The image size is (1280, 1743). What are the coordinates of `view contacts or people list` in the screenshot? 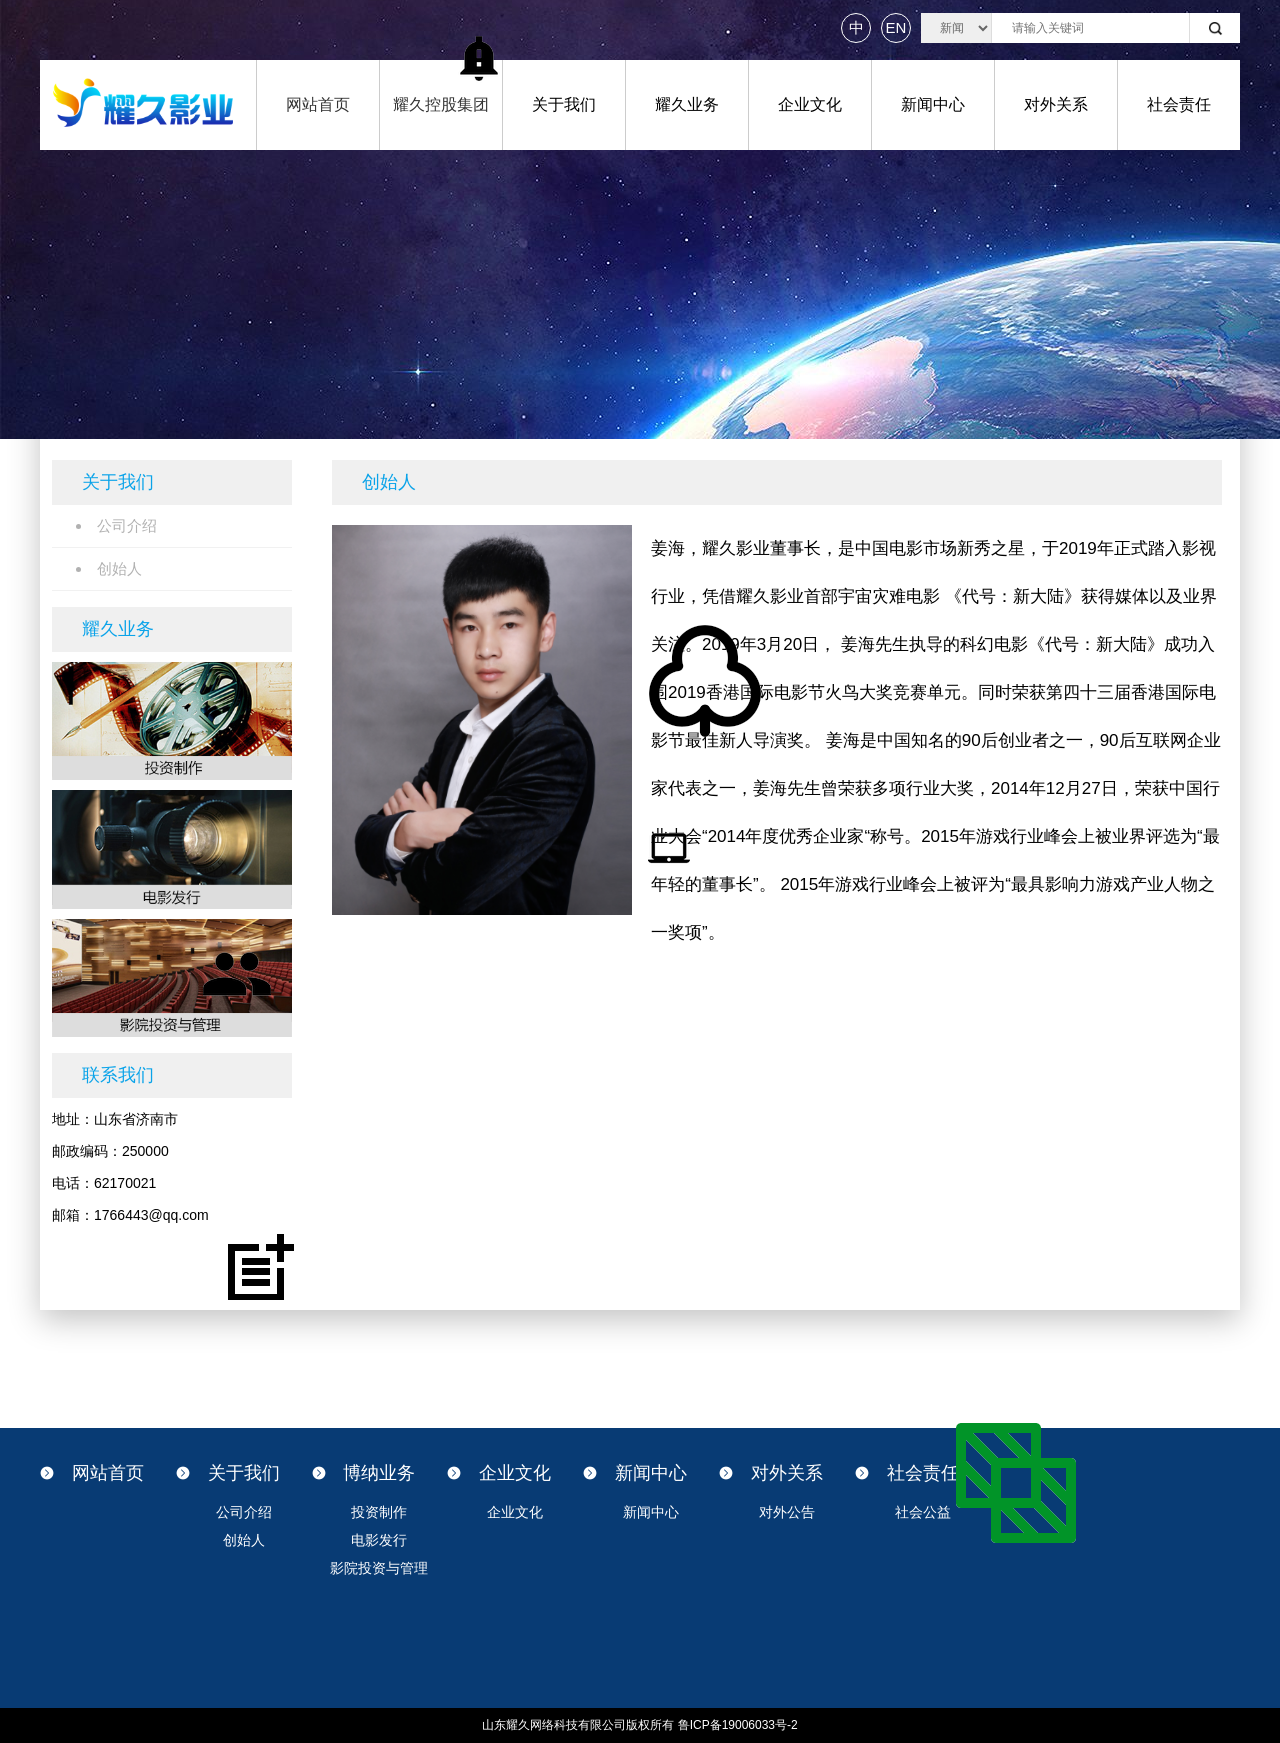 It's located at (237, 974).